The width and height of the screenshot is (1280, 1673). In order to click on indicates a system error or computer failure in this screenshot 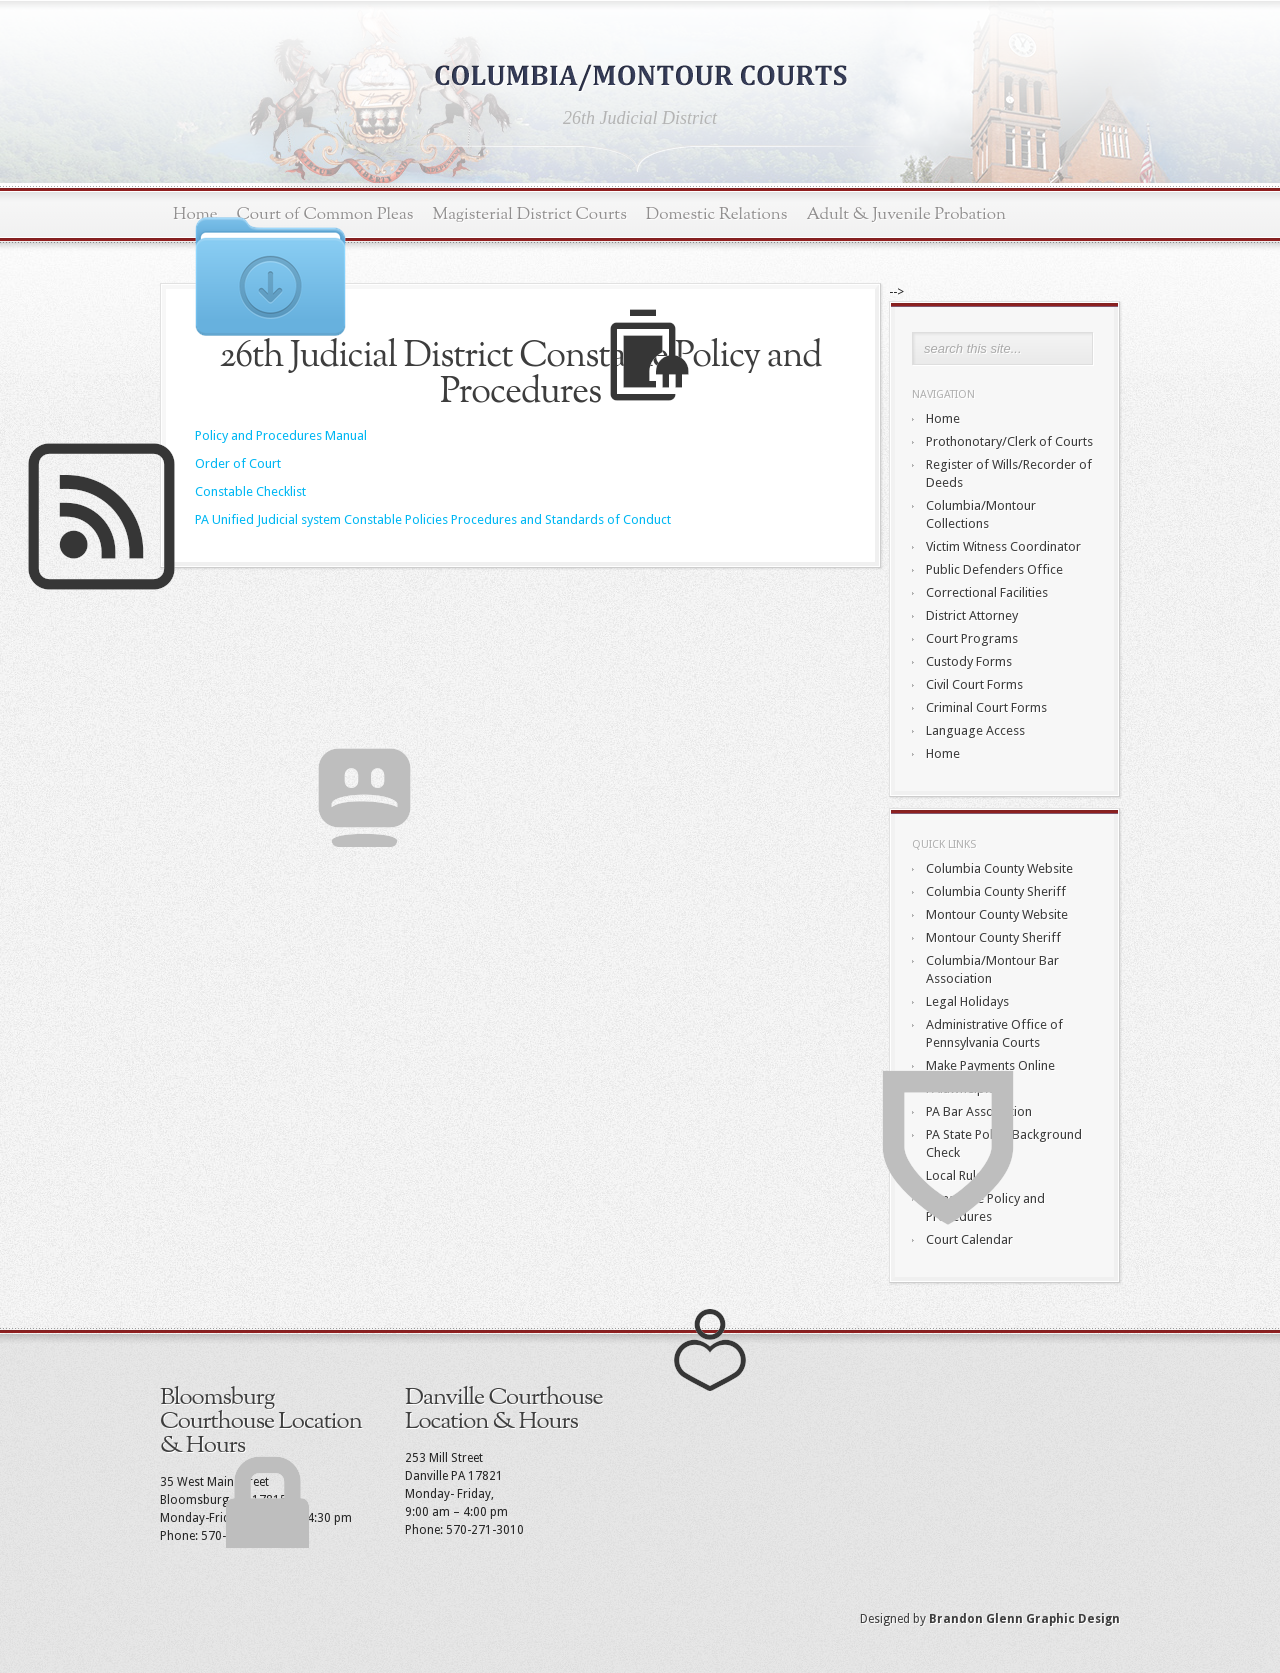, I will do `click(364, 794)`.